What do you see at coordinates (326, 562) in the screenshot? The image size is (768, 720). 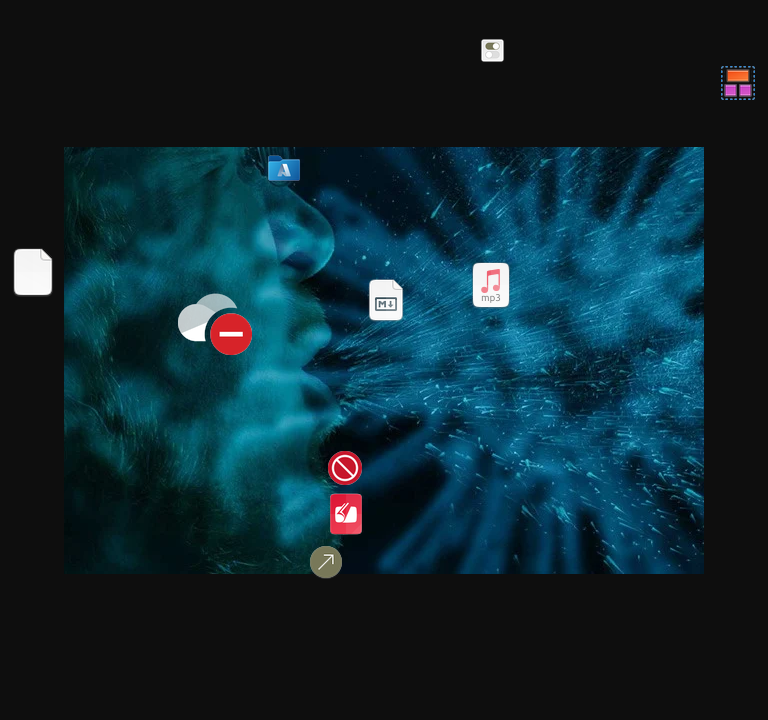 I see `indicates a symbolic link or shortcut to another file` at bounding box center [326, 562].